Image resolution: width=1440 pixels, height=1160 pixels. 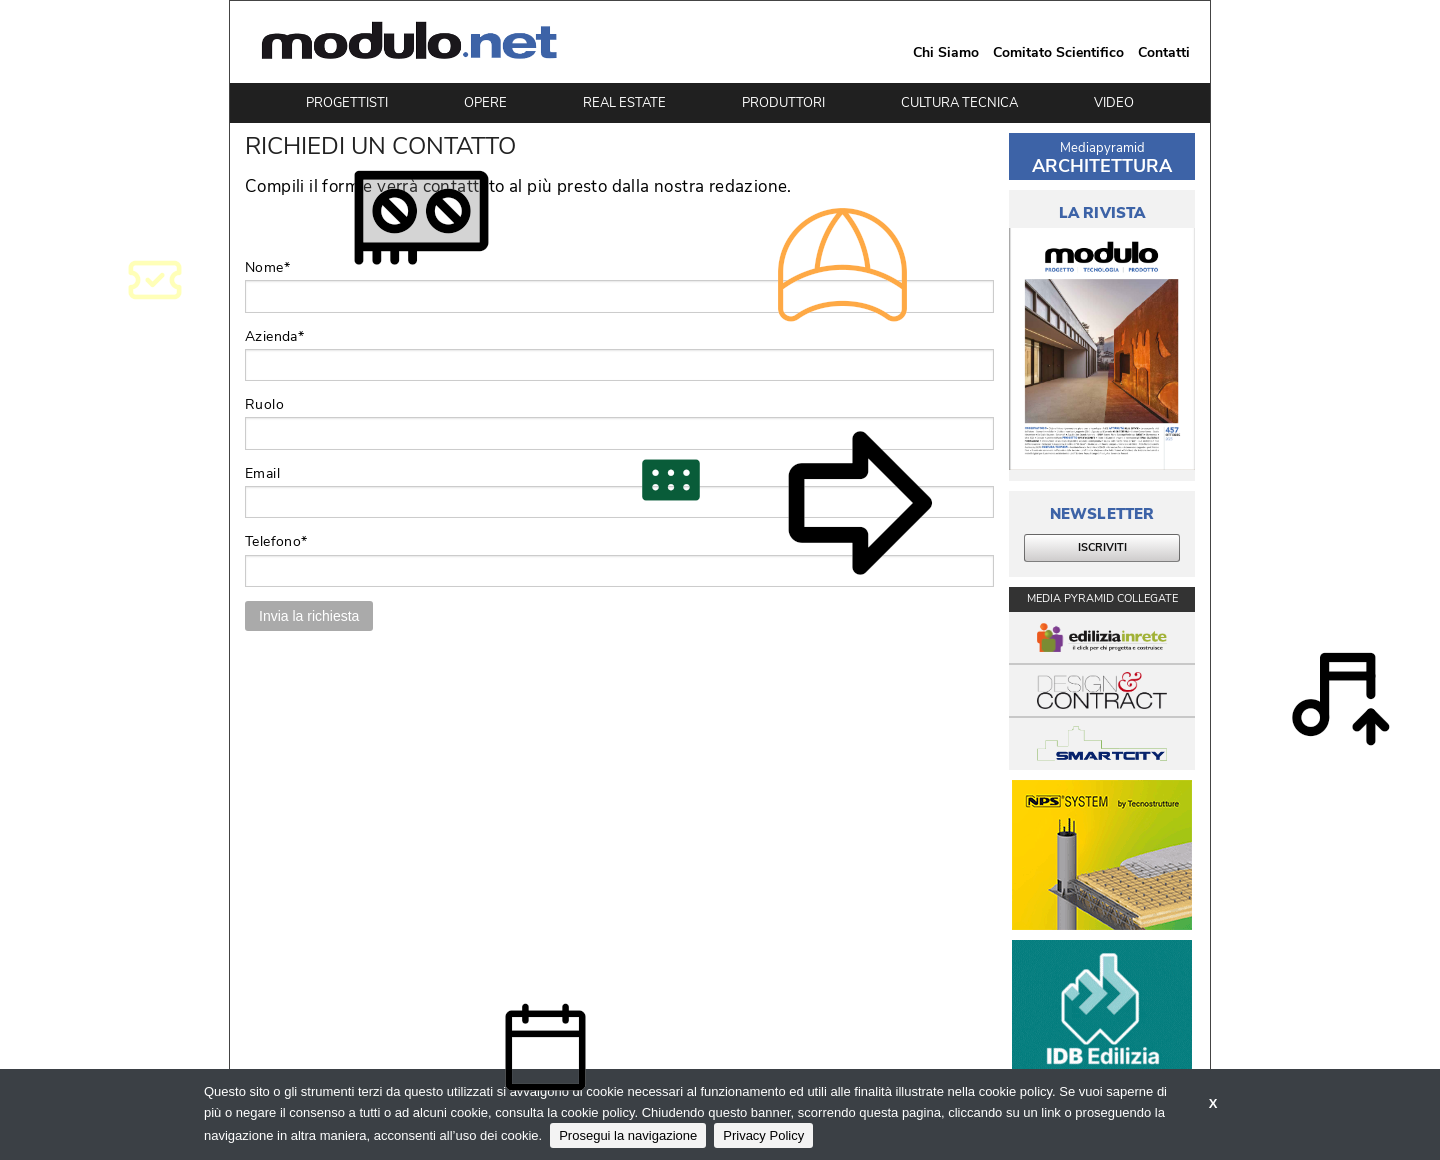 What do you see at coordinates (671, 480) in the screenshot?
I see `drag to reorder or rearrange items` at bounding box center [671, 480].